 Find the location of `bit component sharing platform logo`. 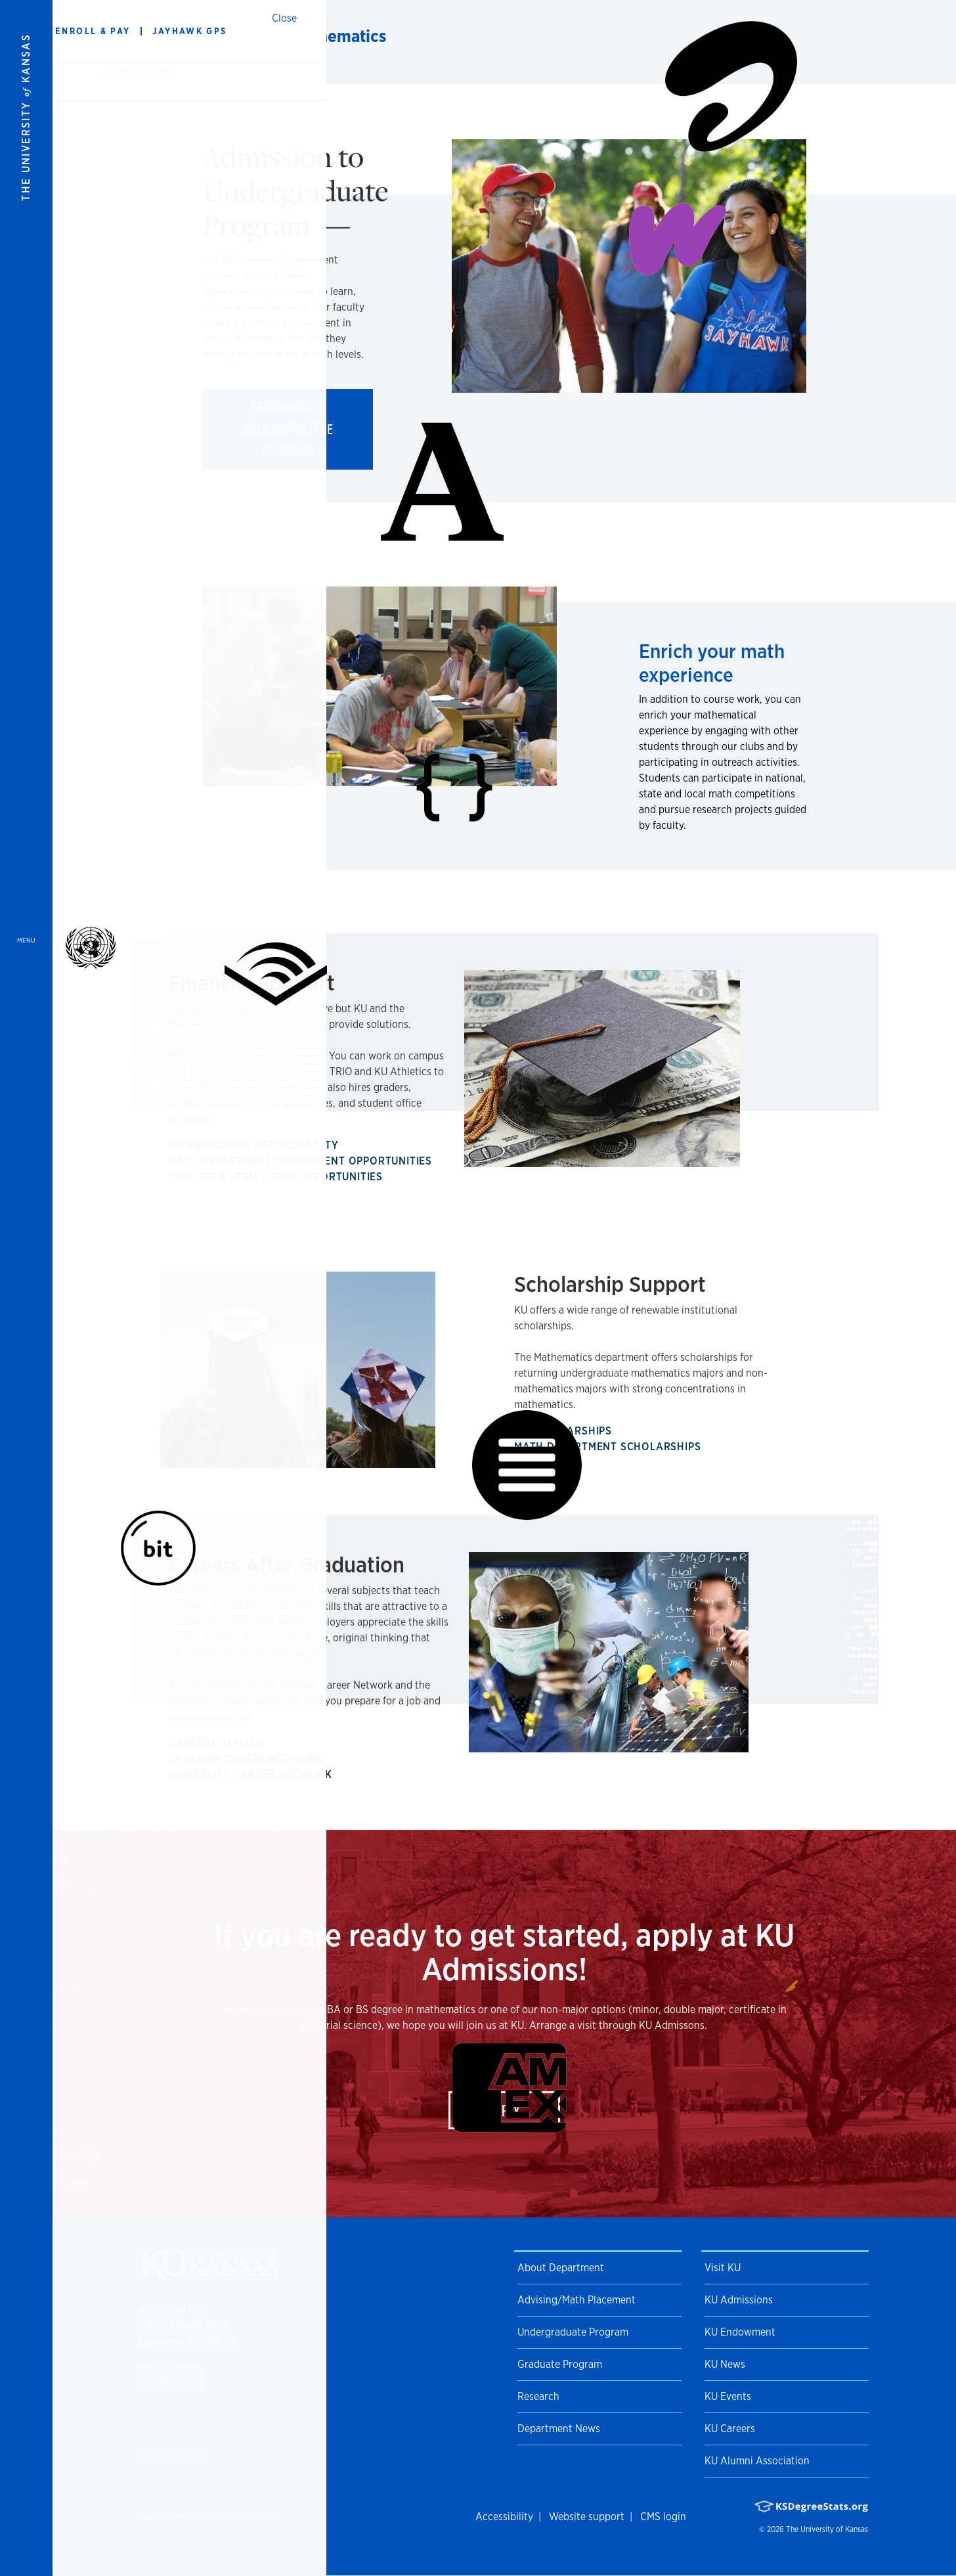

bit component sharing platform logo is located at coordinates (158, 1548).